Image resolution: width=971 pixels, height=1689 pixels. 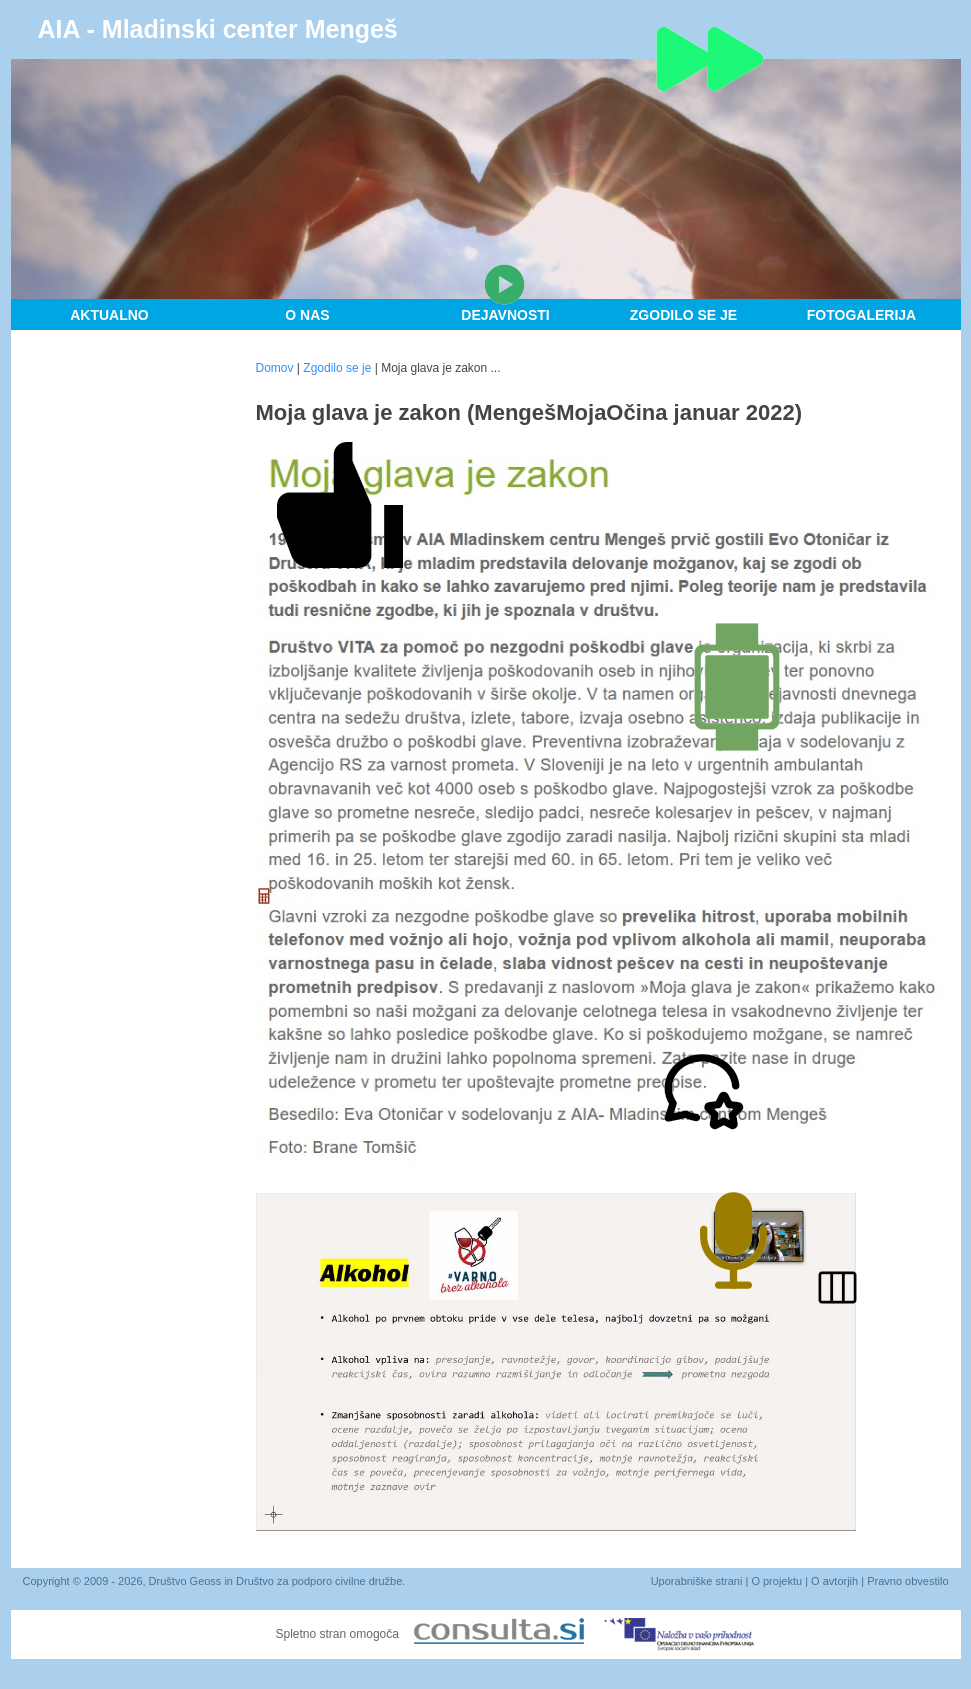 I want to click on mark a conversation as favorite, so click(x=702, y=1088).